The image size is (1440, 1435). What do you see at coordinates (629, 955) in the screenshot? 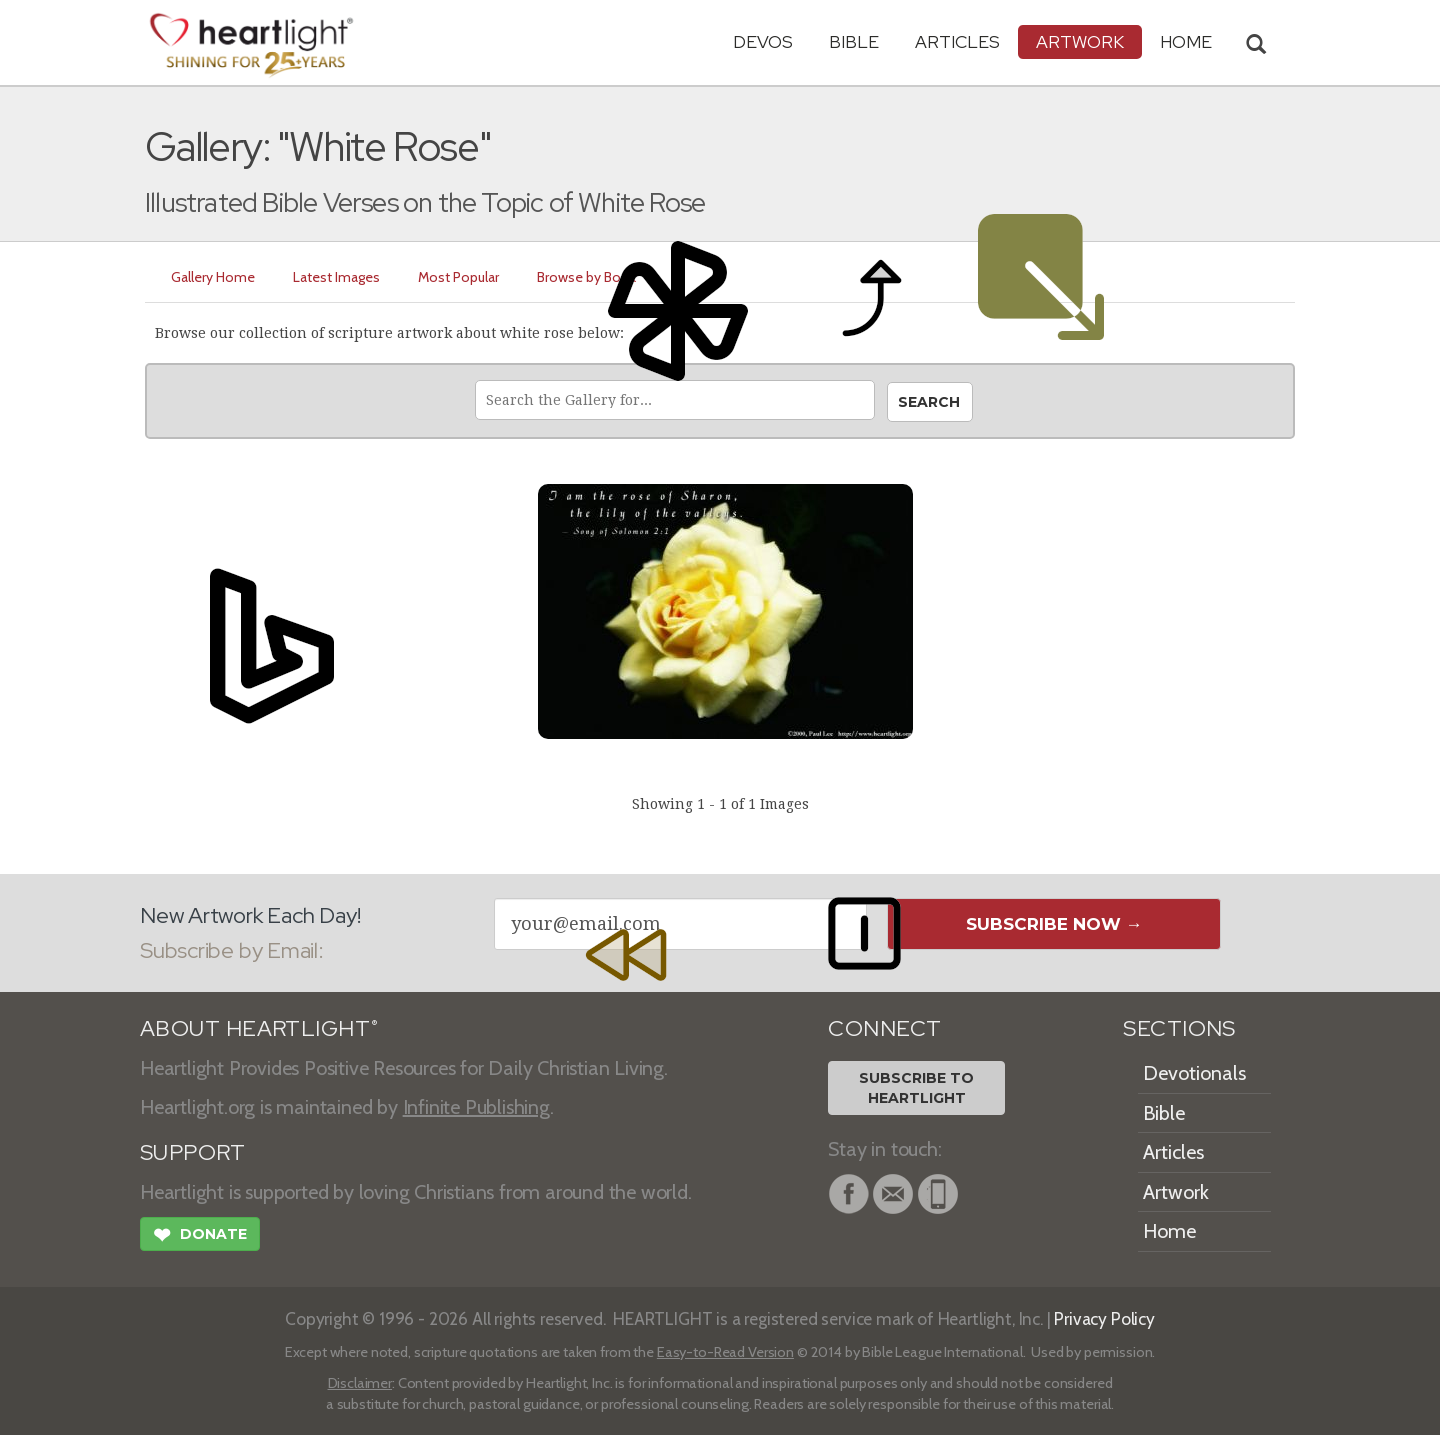
I see `rewind or skip backward in media playback` at bounding box center [629, 955].